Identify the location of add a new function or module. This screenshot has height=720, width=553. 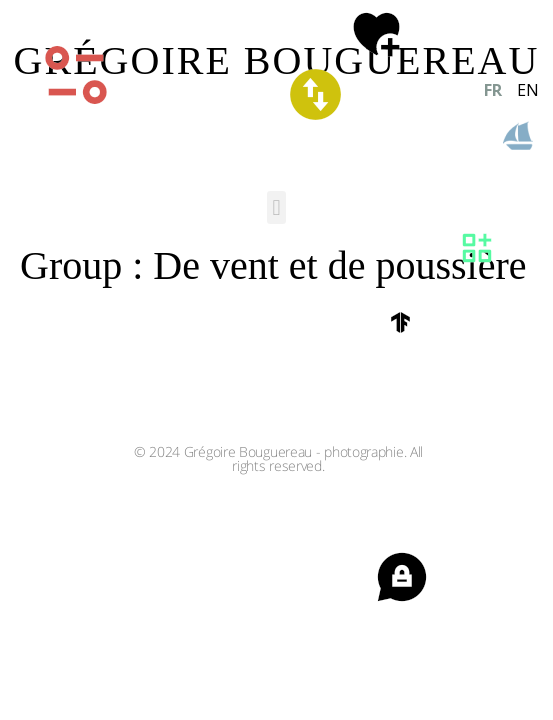
(477, 248).